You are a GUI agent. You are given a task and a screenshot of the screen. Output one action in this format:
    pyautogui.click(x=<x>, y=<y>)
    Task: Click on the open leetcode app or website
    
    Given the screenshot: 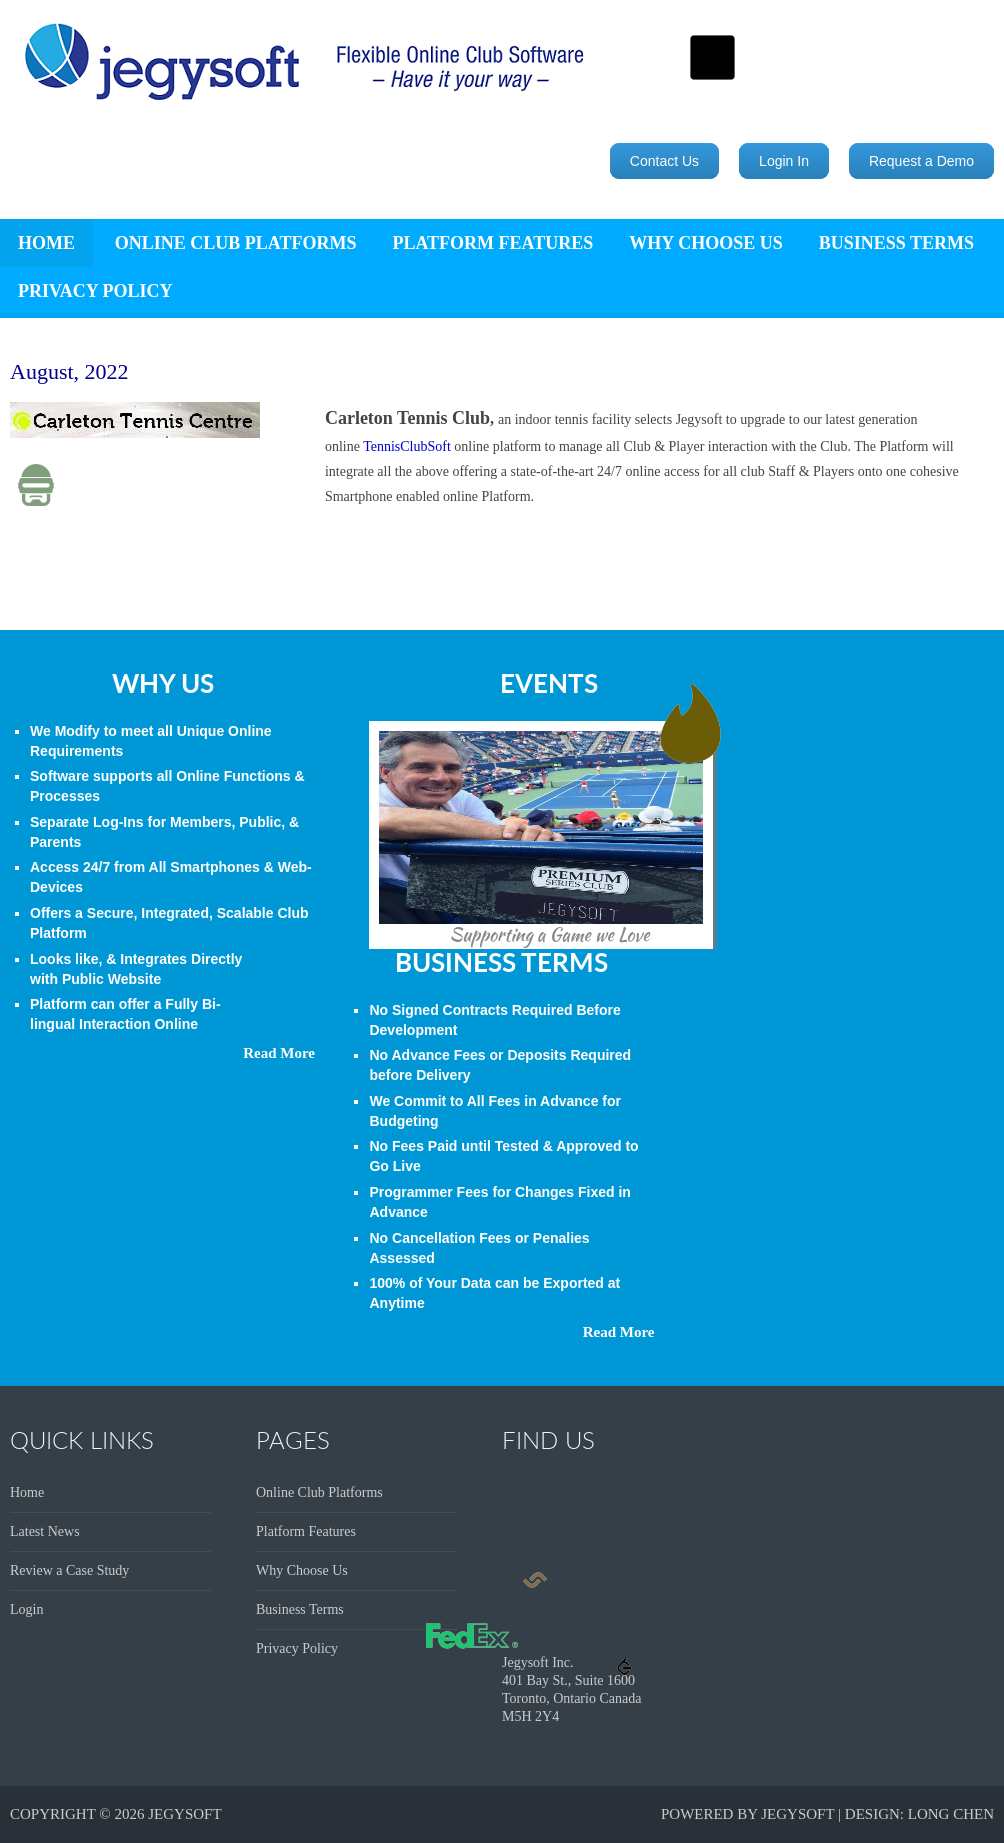 What is the action you would take?
    pyautogui.click(x=624, y=1666)
    